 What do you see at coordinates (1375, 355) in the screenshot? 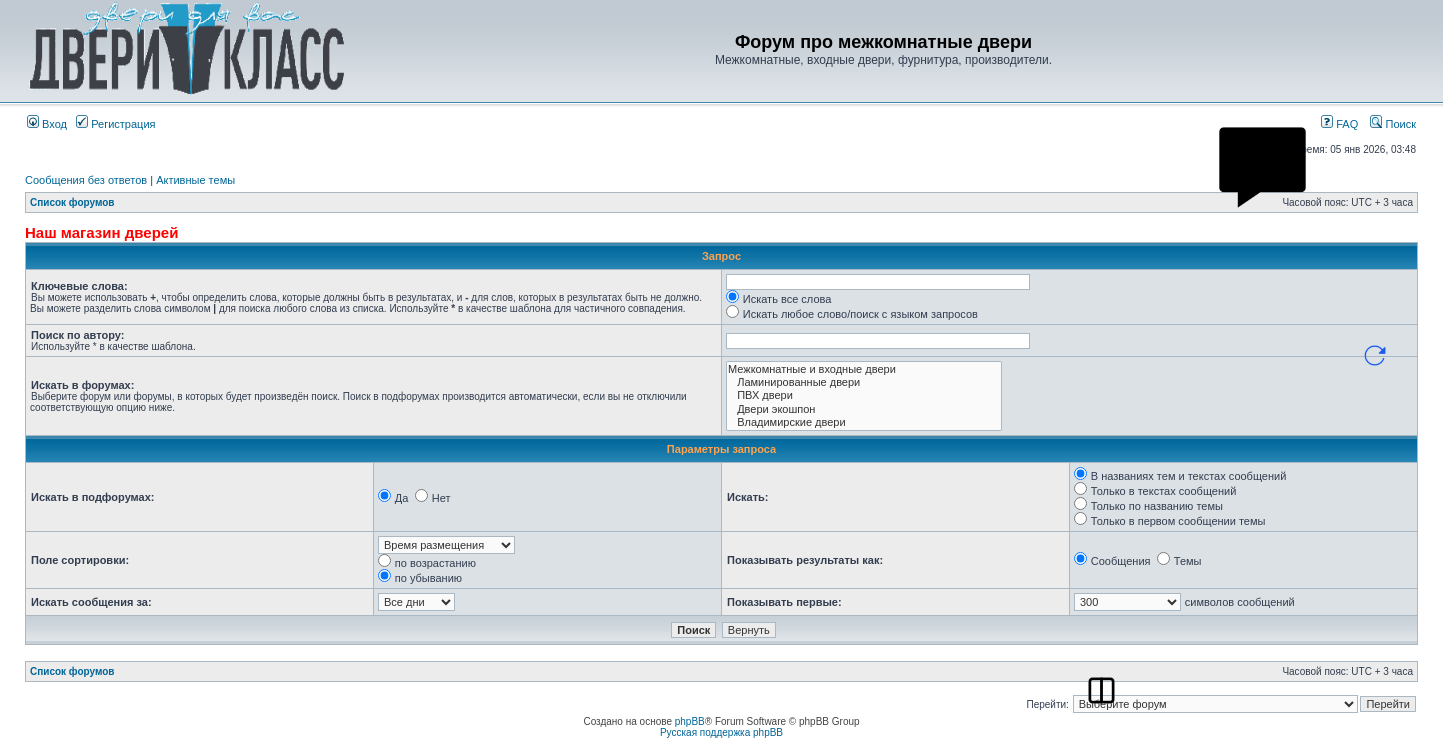
I see `refresh the current page or content` at bounding box center [1375, 355].